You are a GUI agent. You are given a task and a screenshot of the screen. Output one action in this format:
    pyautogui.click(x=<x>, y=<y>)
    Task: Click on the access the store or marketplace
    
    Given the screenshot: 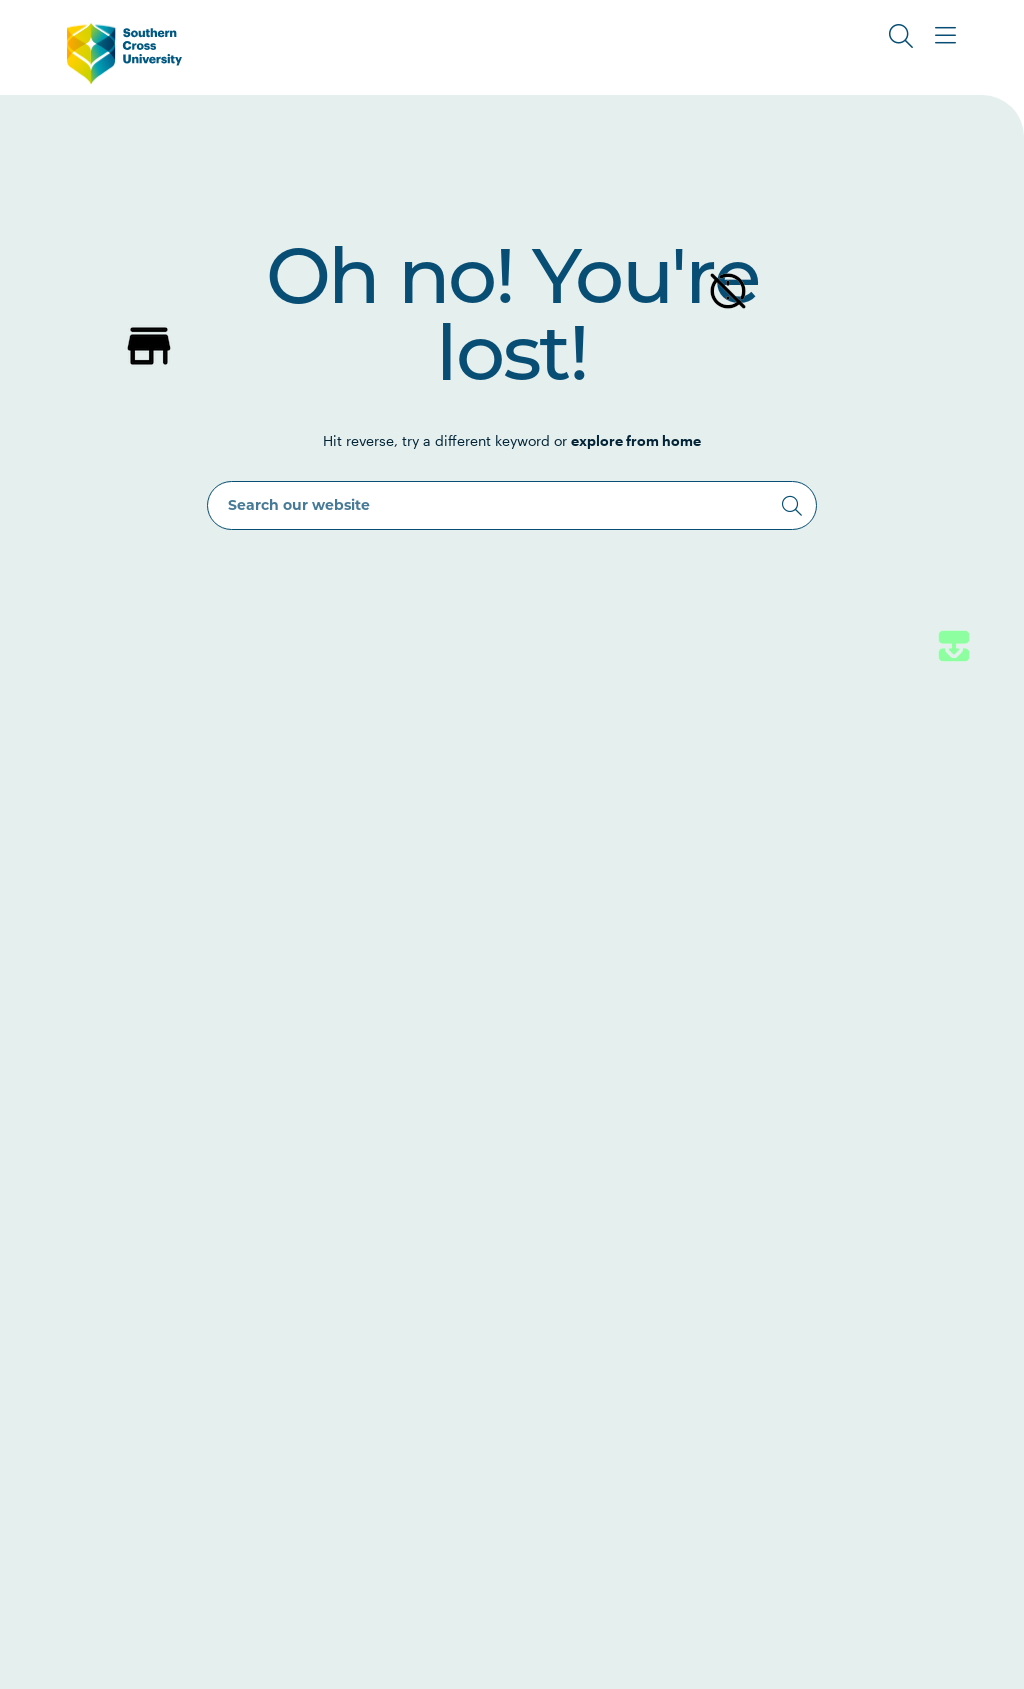 What is the action you would take?
    pyautogui.click(x=149, y=346)
    